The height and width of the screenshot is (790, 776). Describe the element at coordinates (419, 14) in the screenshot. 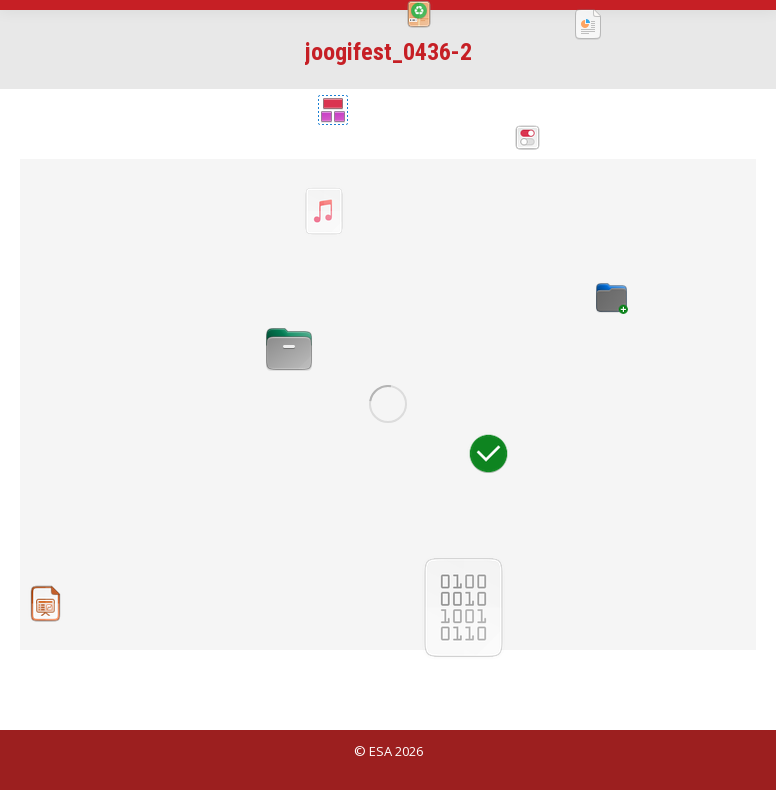

I see `system is cleaning up unused packages` at that location.